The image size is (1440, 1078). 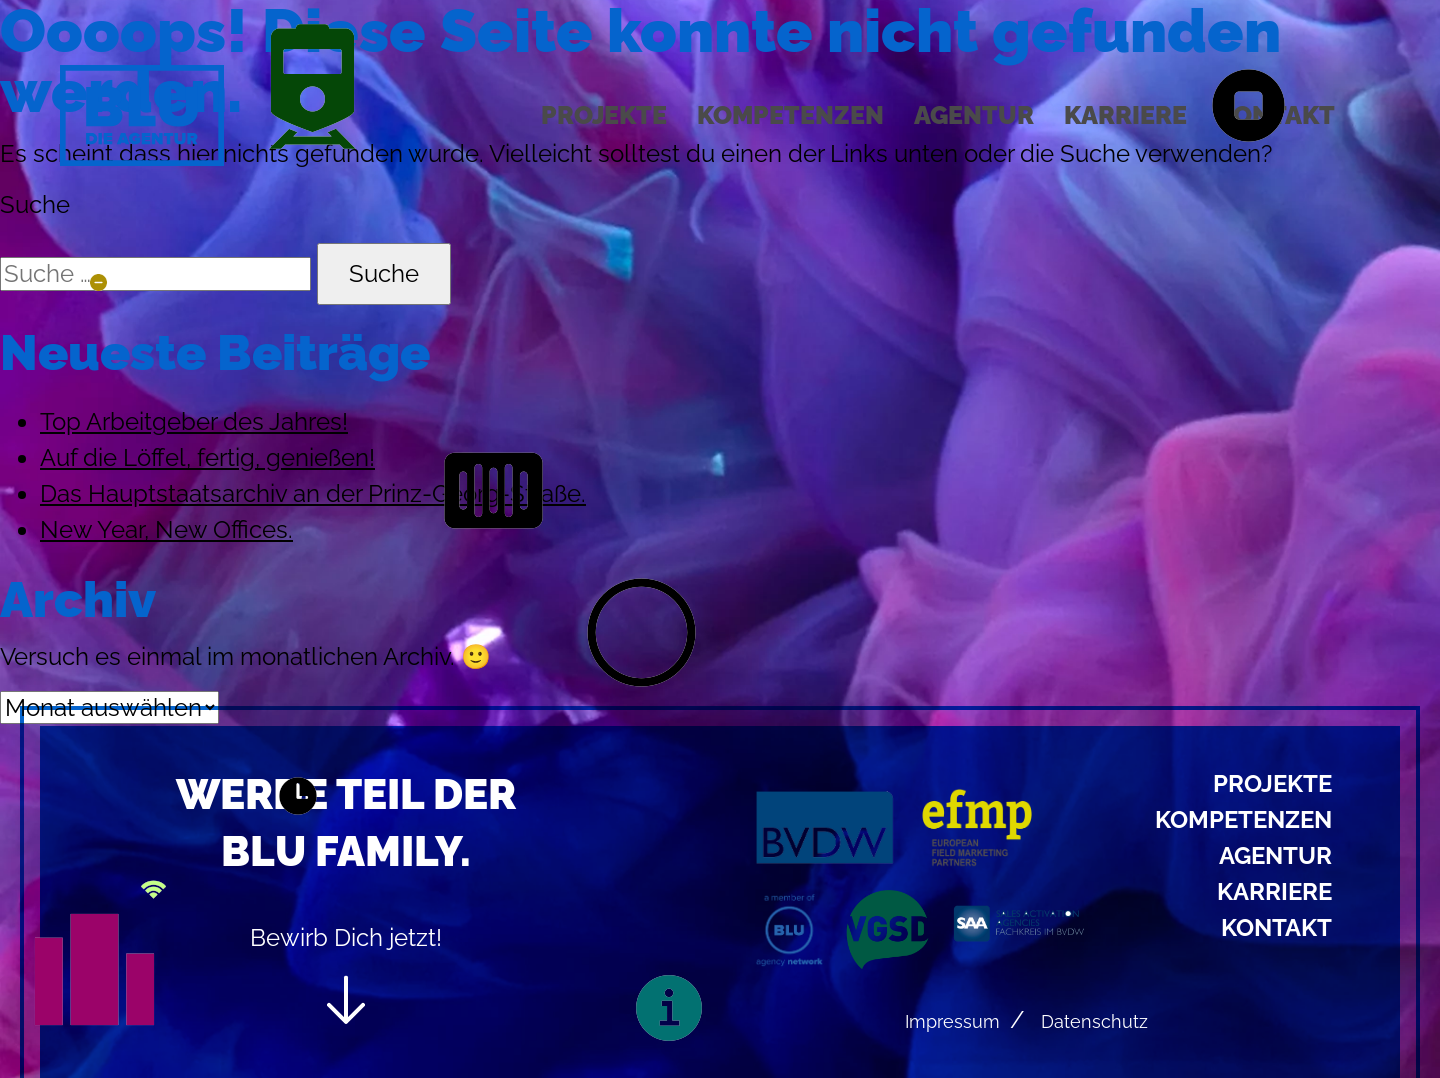 I want to click on view train schedules or rail services, so click(x=312, y=86).